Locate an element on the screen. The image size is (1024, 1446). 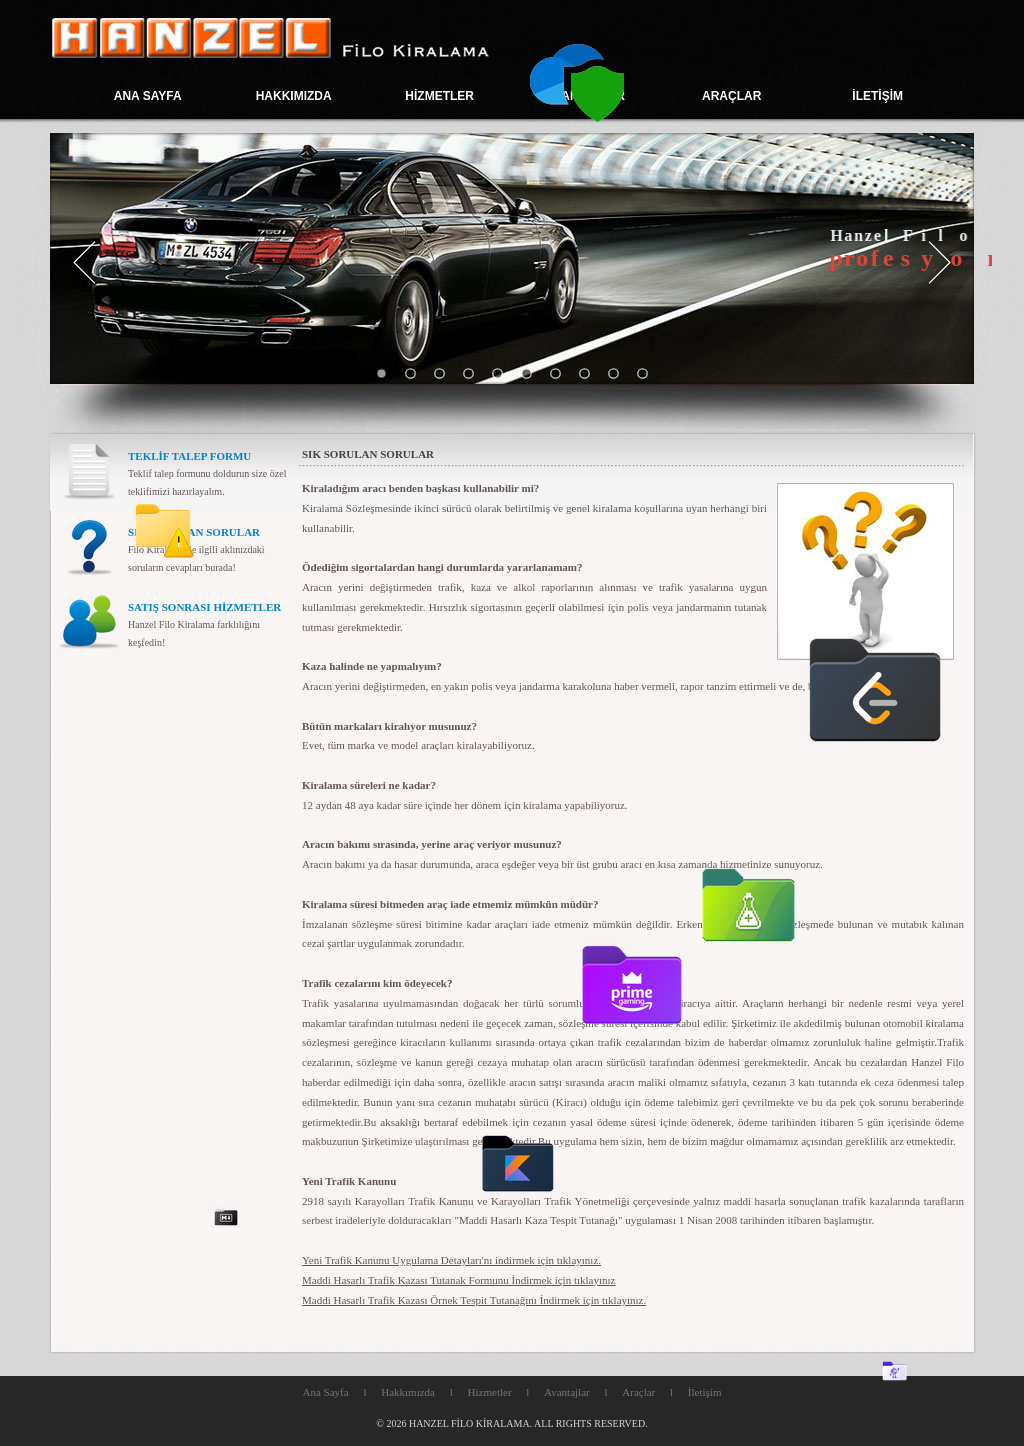
OneDrive file protected by cloud security is located at coordinates (577, 75).